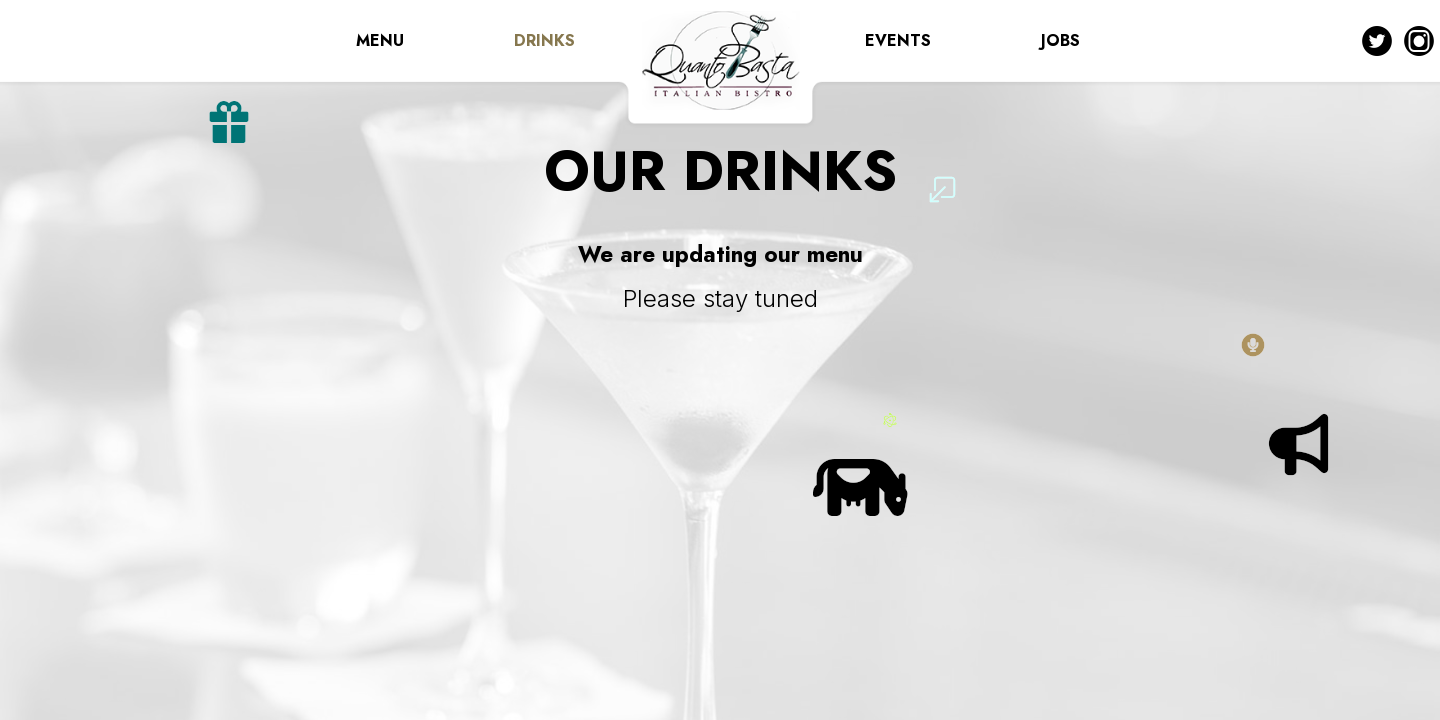  Describe the element at coordinates (1300, 443) in the screenshot. I see `make an announcement` at that location.